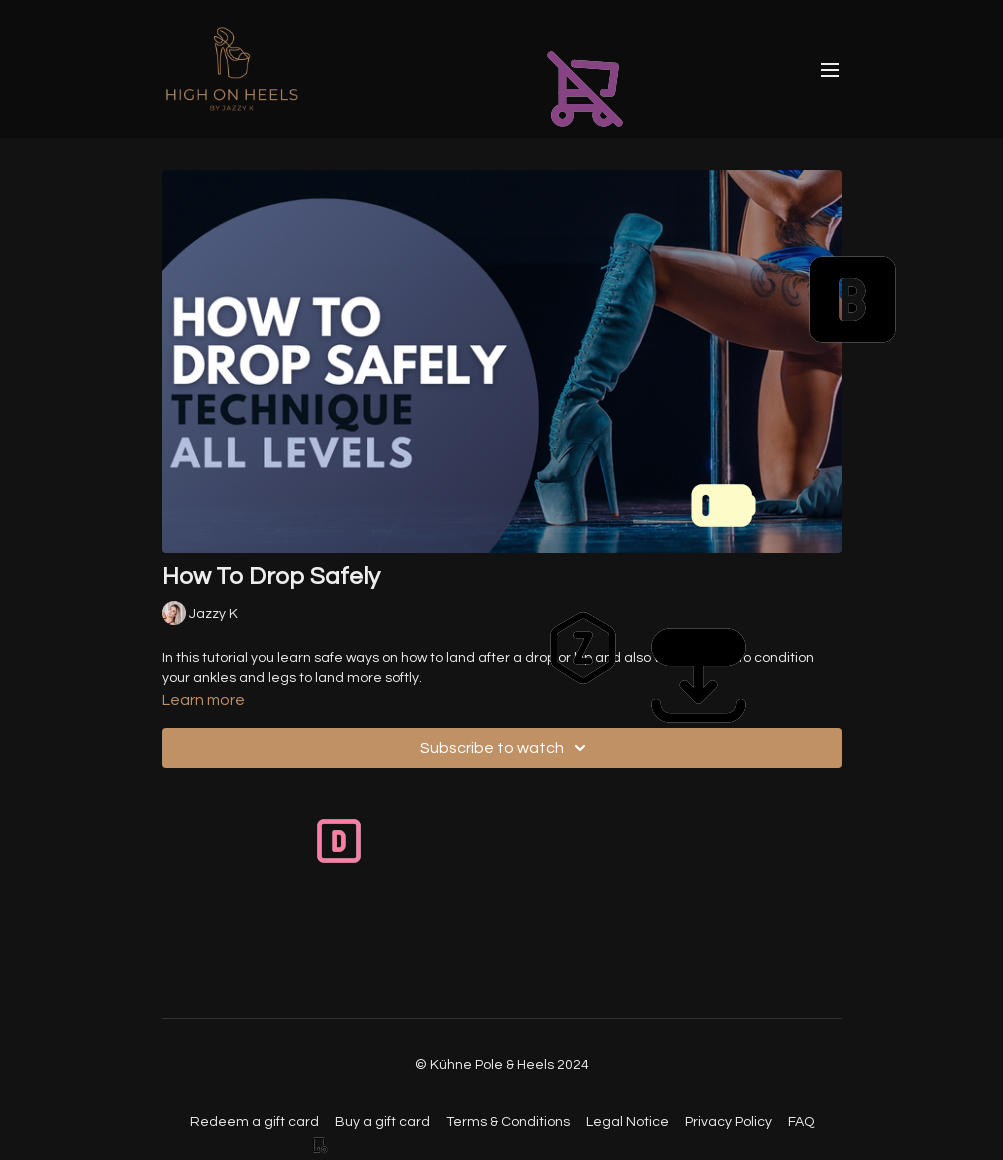  I want to click on set tablet as pinned location device, so click(319, 1145).